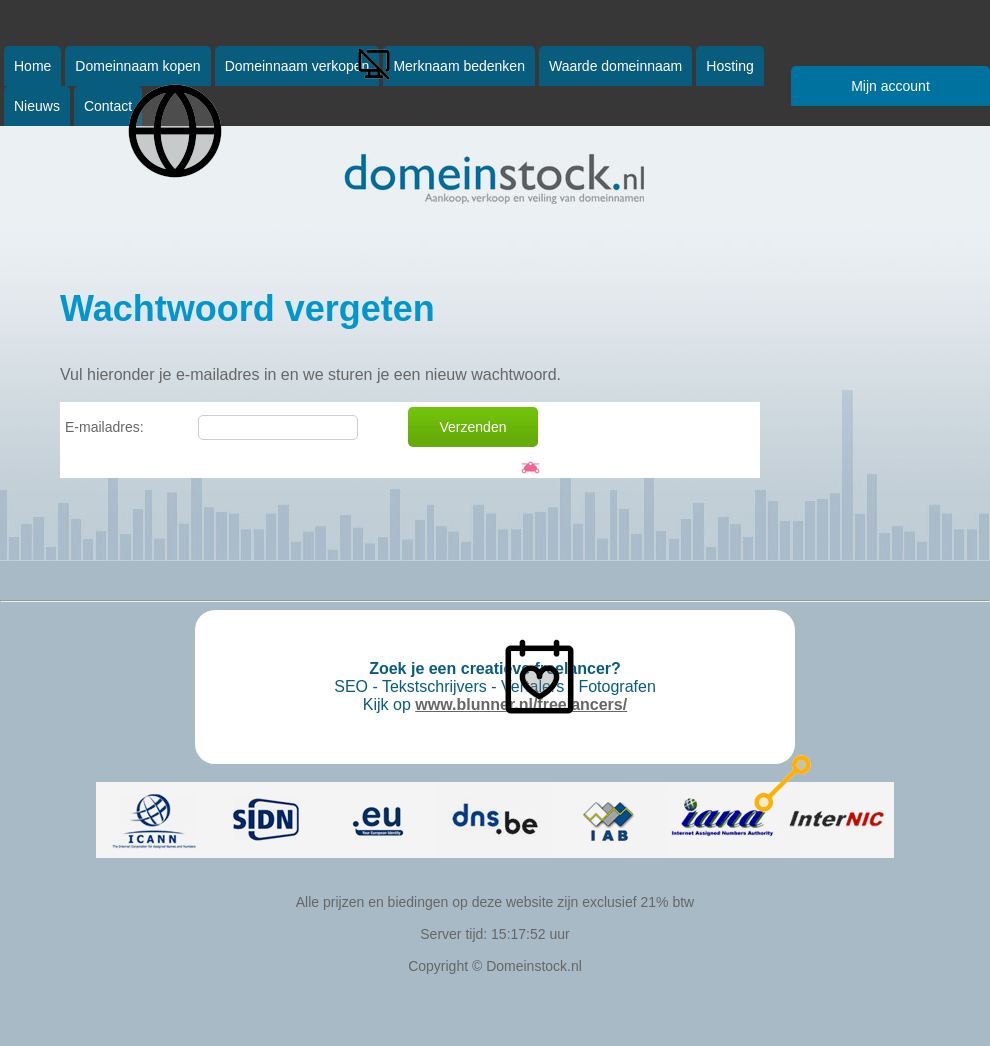  I want to click on view favorite or loved events, so click(539, 679).